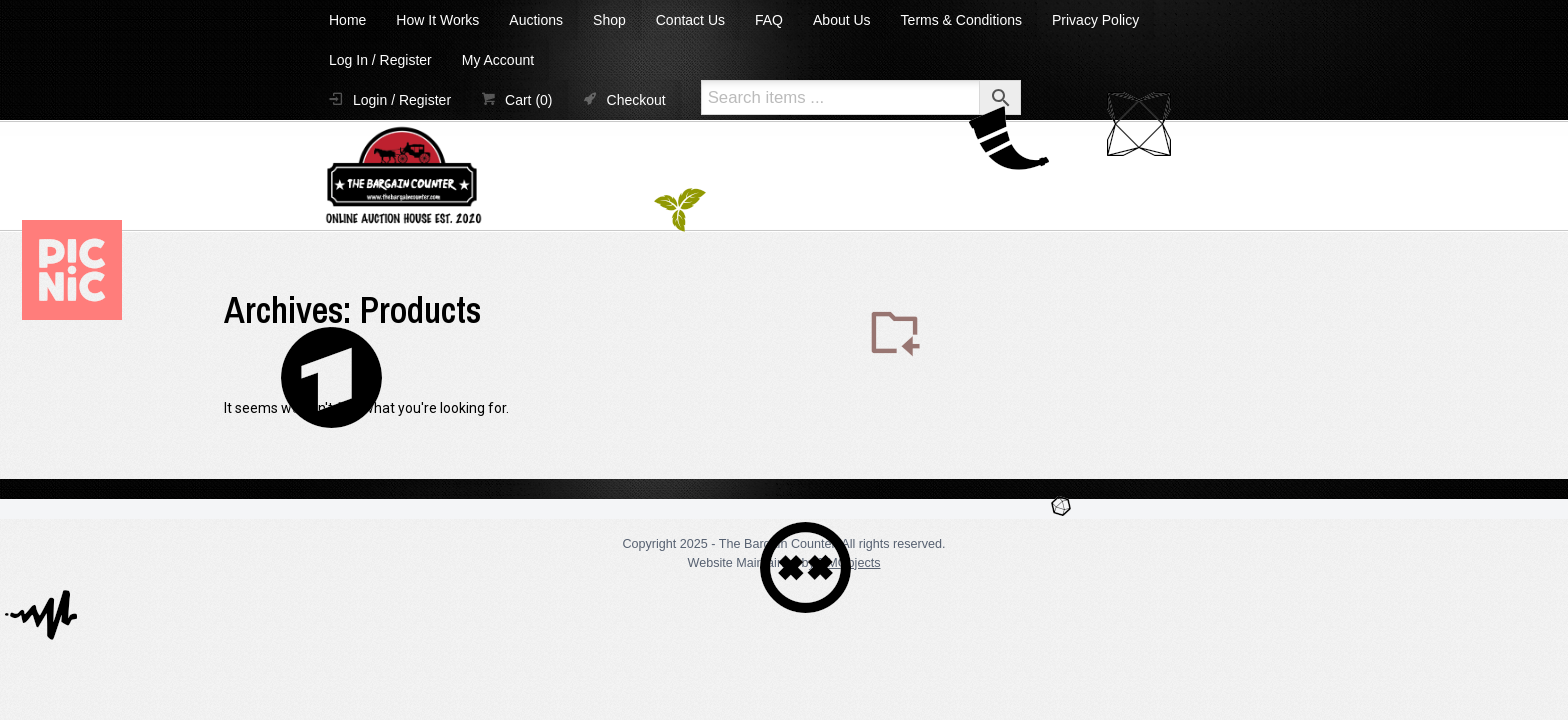  What do you see at coordinates (680, 210) in the screenshot?
I see `open trilium notes application` at bounding box center [680, 210].